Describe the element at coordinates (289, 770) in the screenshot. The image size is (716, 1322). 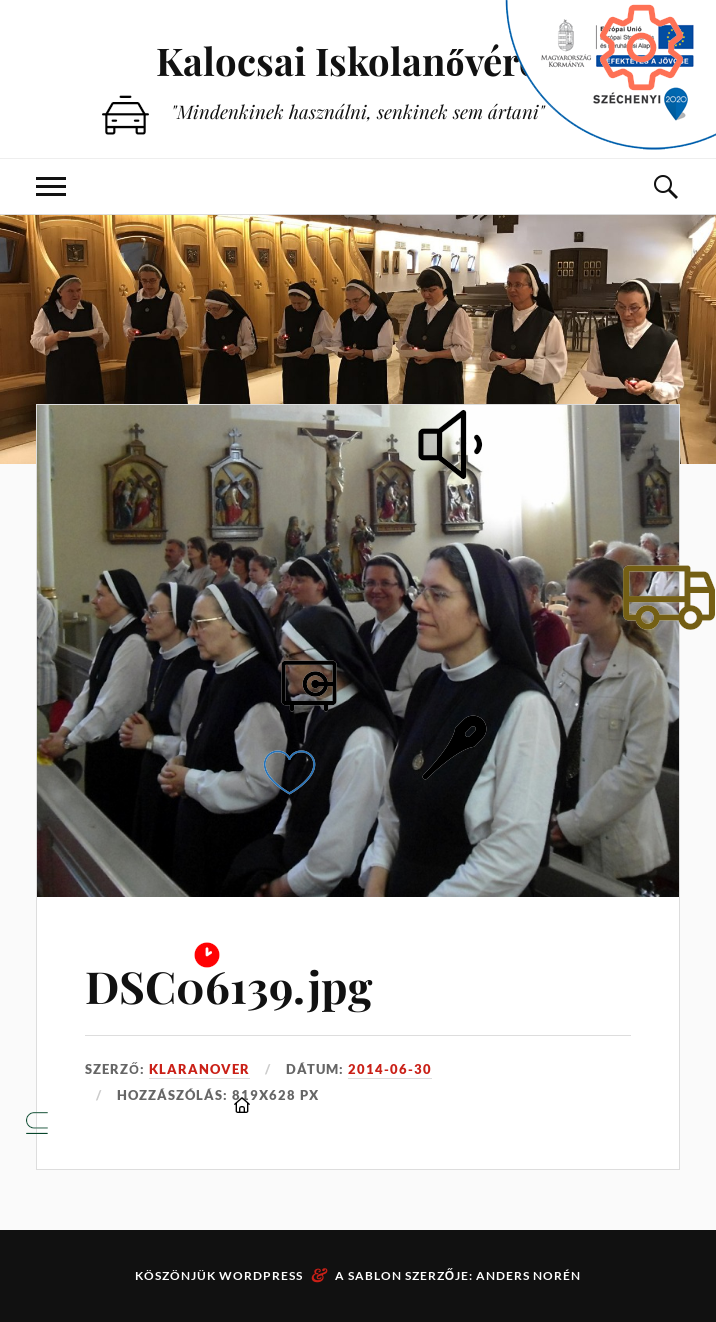
I see `add to favorites` at that location.